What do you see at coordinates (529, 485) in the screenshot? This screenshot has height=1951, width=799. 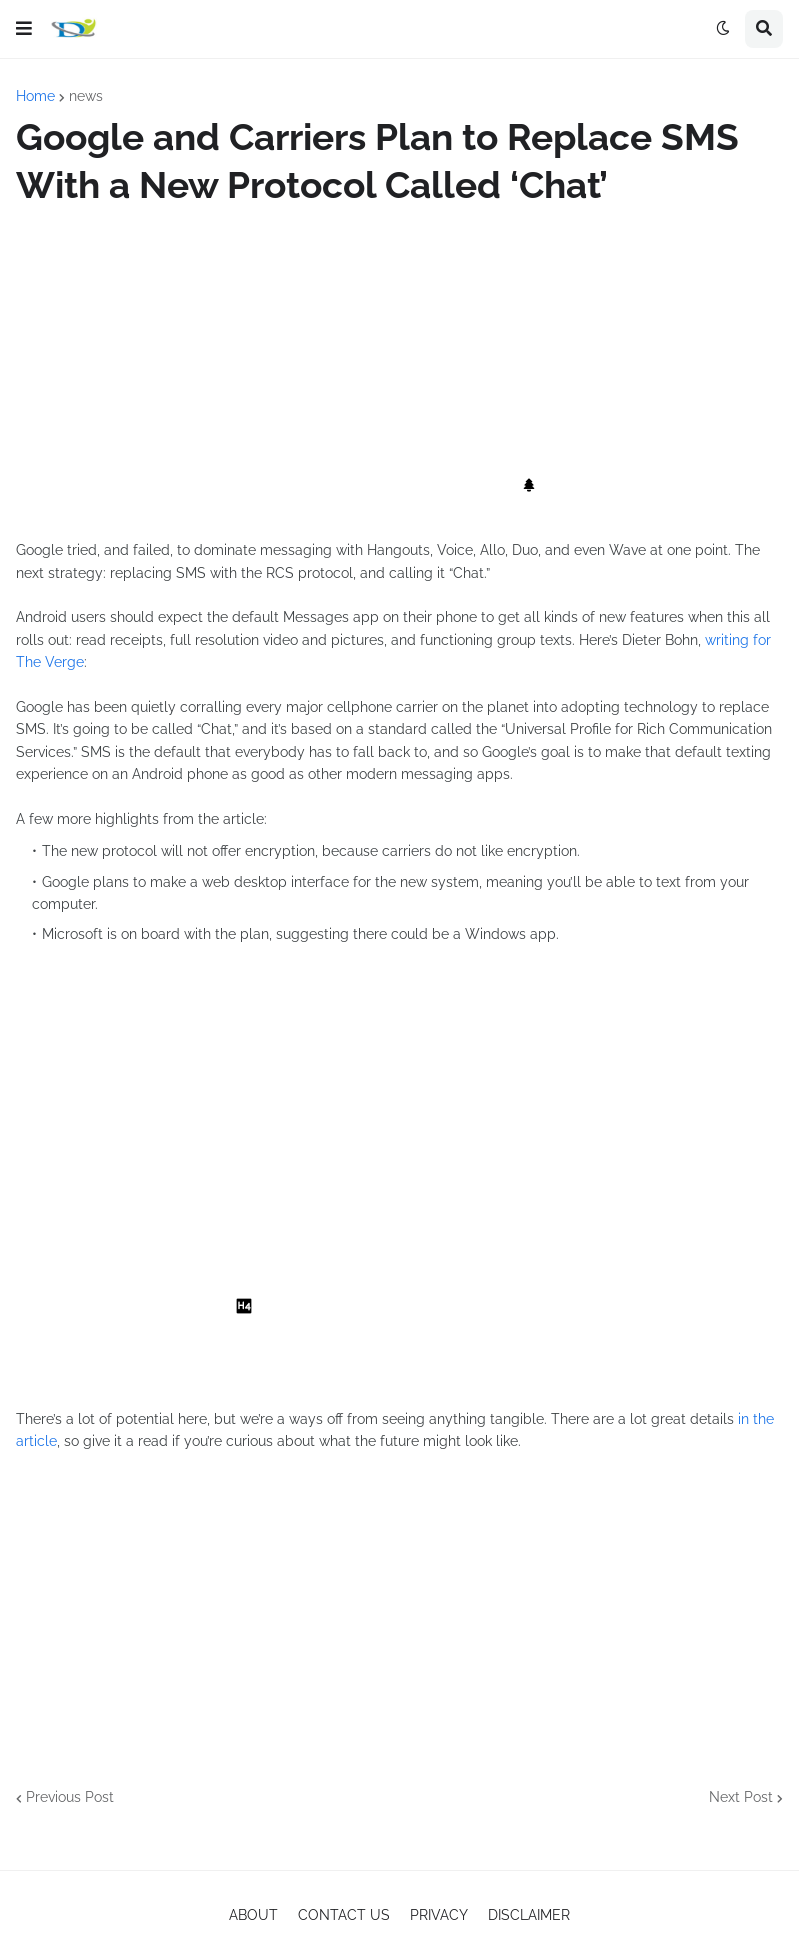 I see `indicates holiday or christmas-themed content` at bounding box center [529, 485].